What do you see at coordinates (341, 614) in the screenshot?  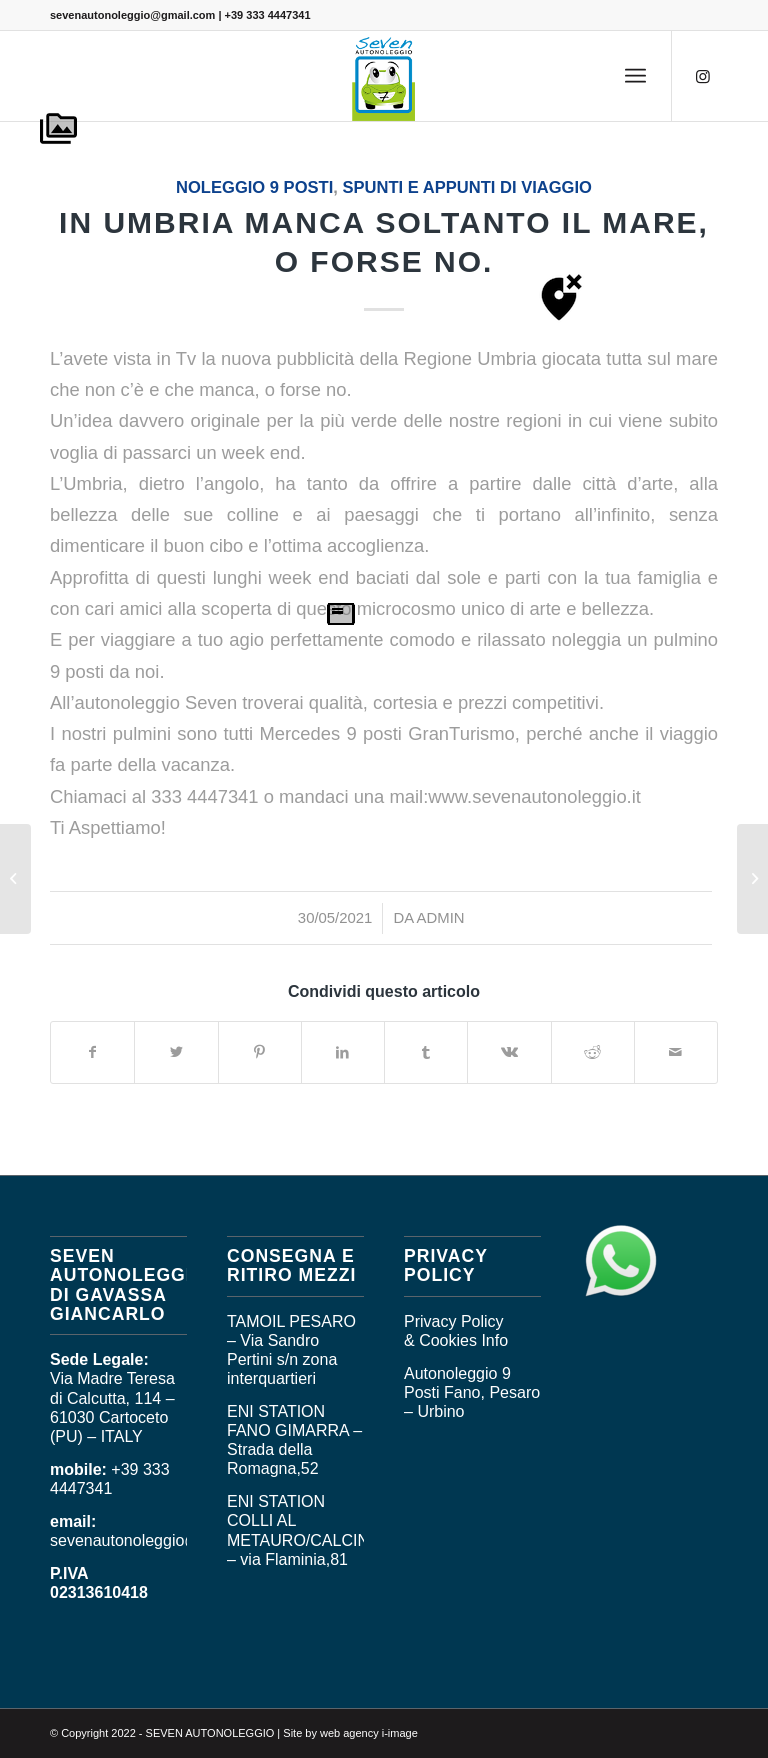 I see `view featured playlist` at bounding box center [341, 614].